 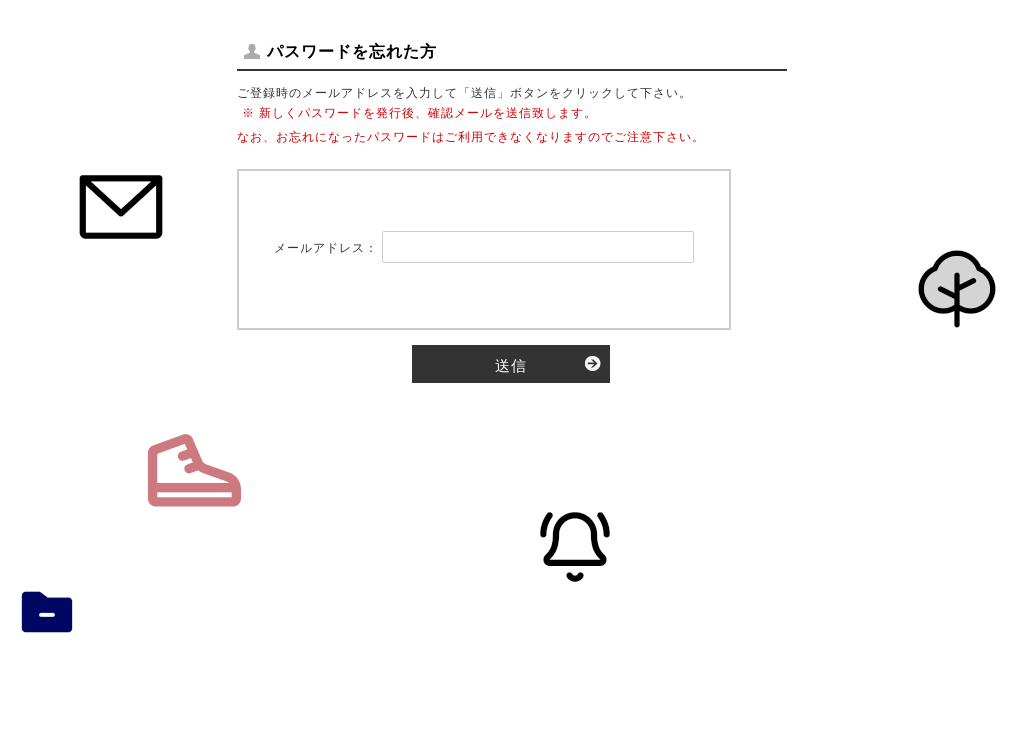 I want to click on open your inbox, so click(x=121, y=207).